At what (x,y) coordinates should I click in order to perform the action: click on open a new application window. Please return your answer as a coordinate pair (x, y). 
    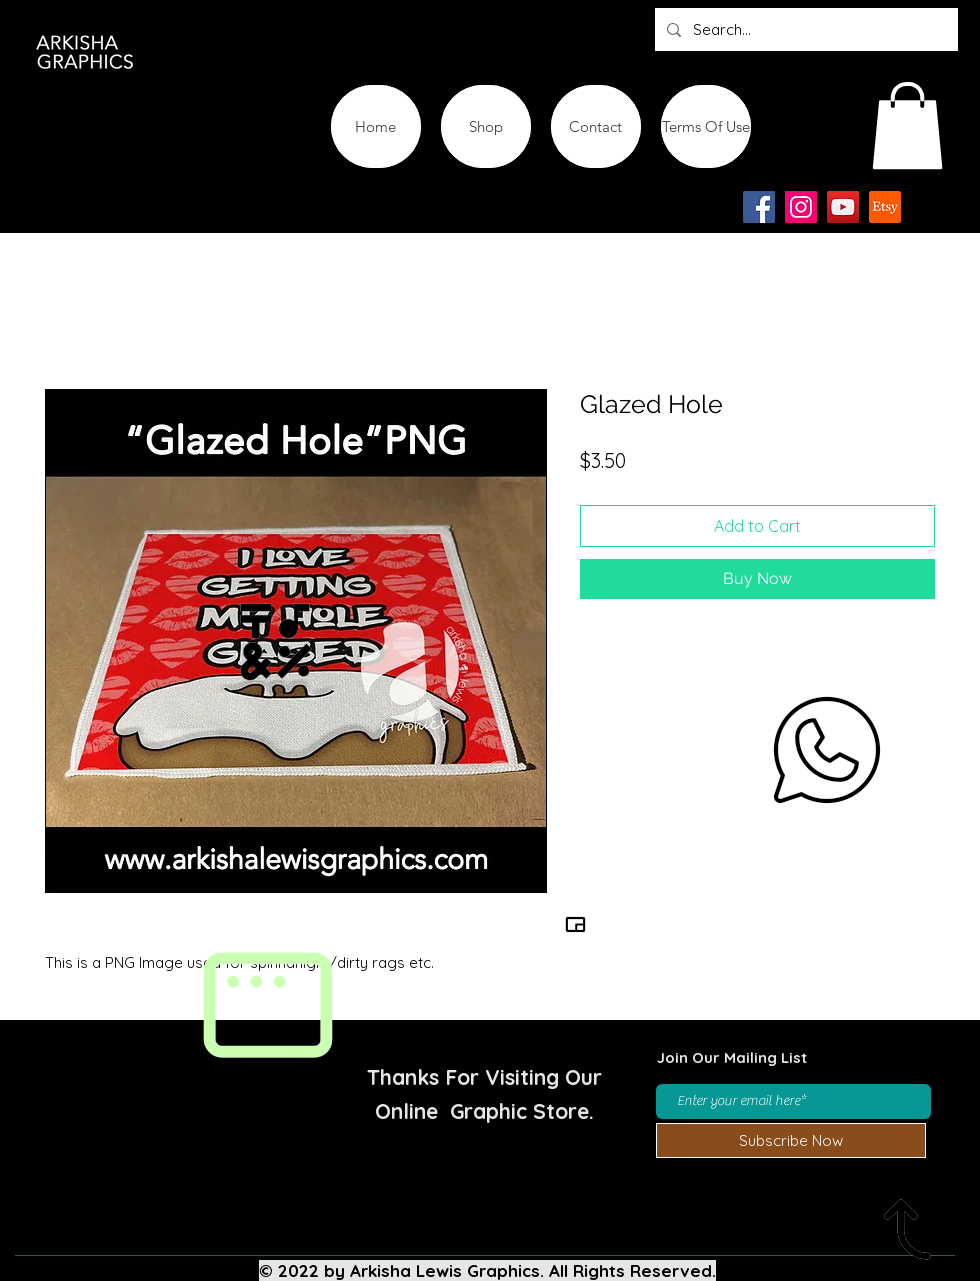
    Looking at the image, I should click on (268, 1005).